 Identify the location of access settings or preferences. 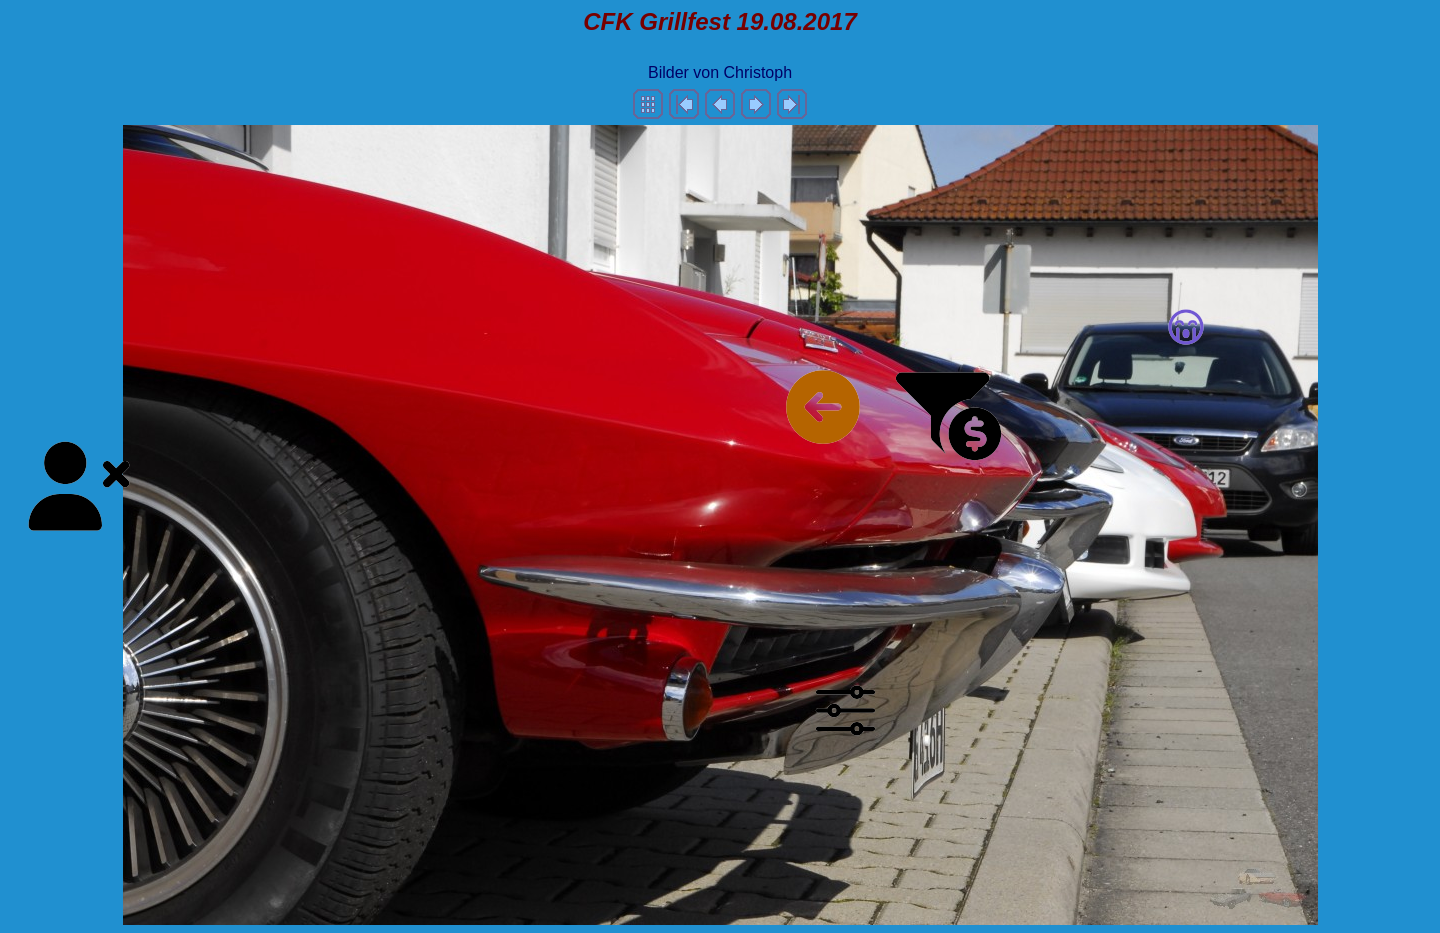
(845, 710).